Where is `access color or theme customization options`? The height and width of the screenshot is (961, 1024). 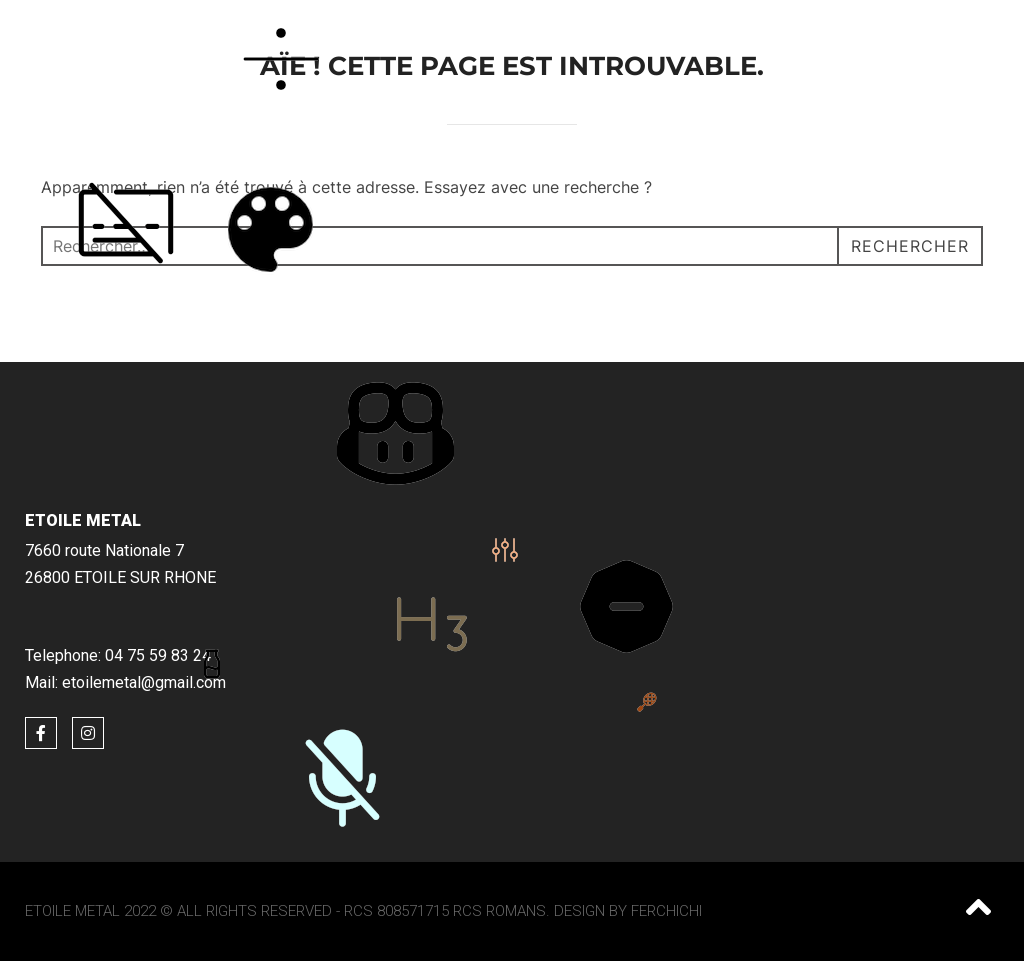 access color or theme customization options is located at coordinates (270, 229).